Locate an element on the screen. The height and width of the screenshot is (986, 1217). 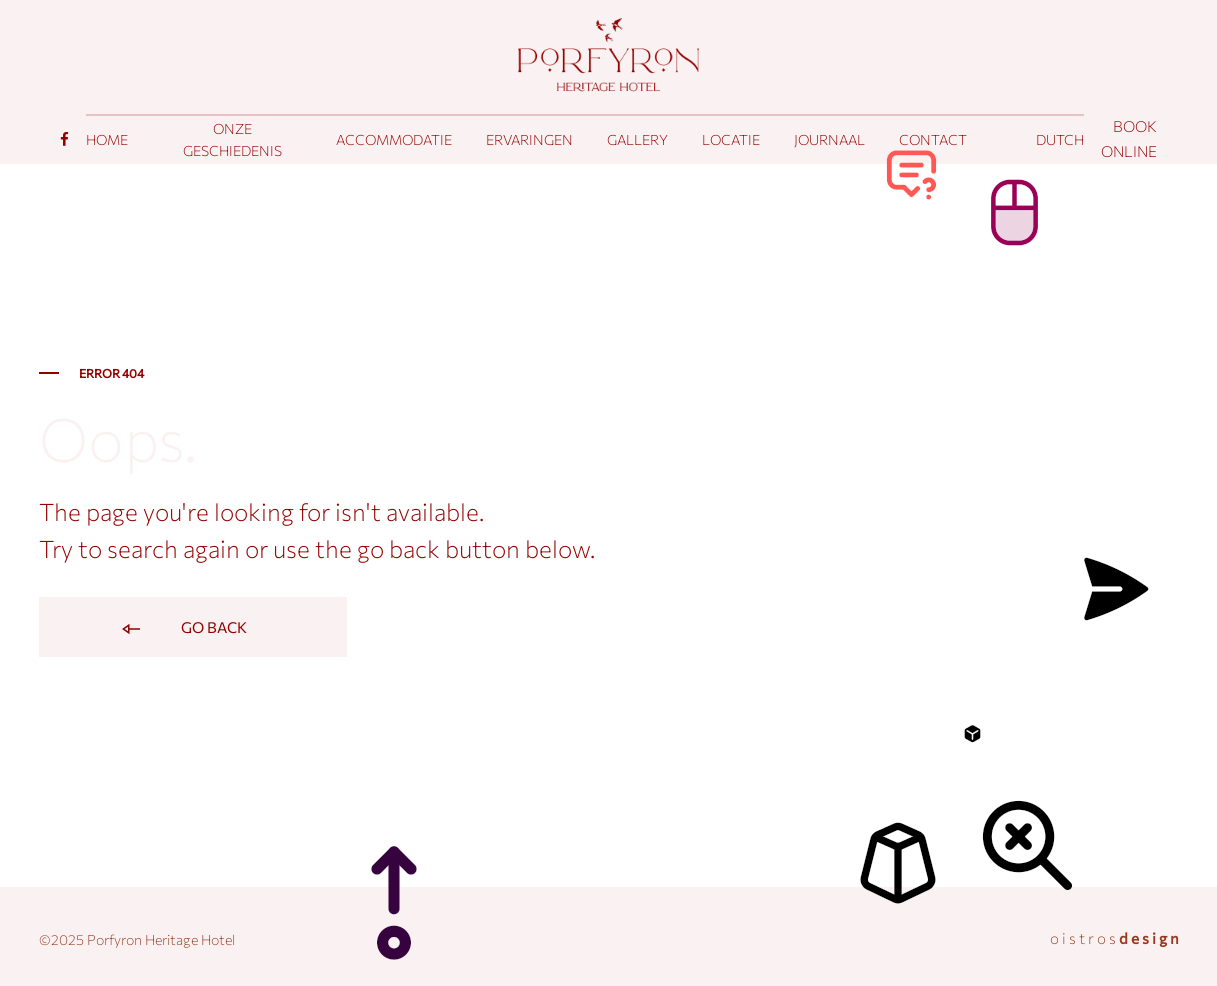
access help or FAQ chat is located at coordinates (911, 172).